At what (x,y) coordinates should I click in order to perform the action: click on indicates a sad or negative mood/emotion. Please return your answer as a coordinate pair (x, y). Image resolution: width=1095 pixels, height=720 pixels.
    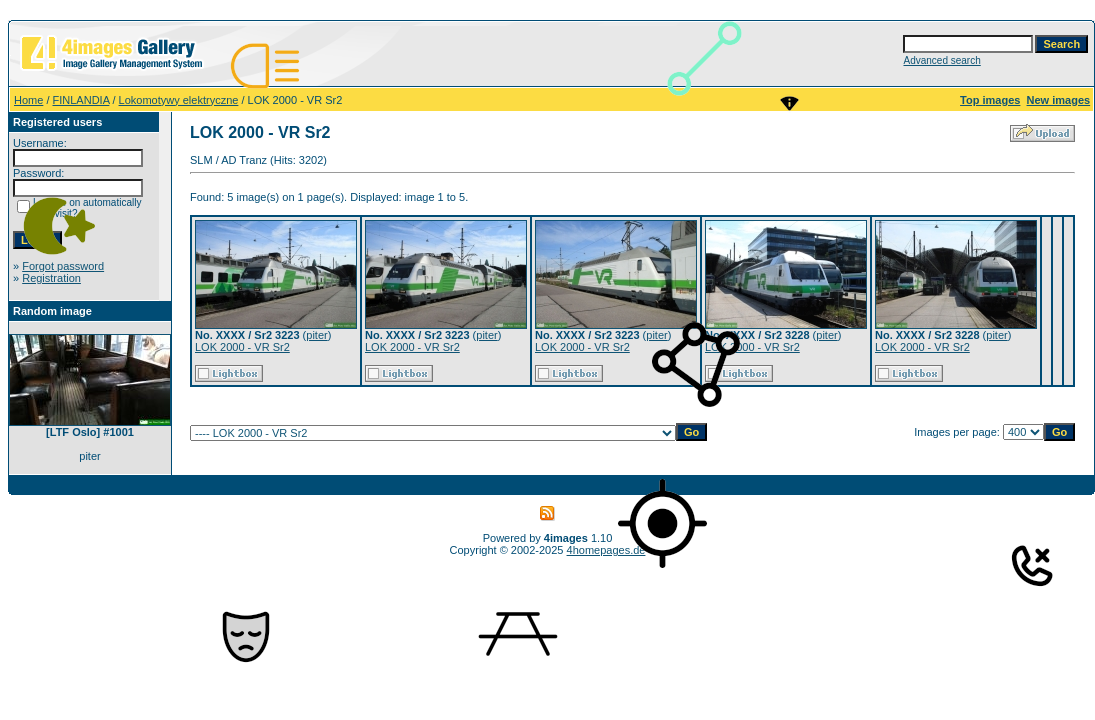
    Looking at the image, I should click on (246, 635).